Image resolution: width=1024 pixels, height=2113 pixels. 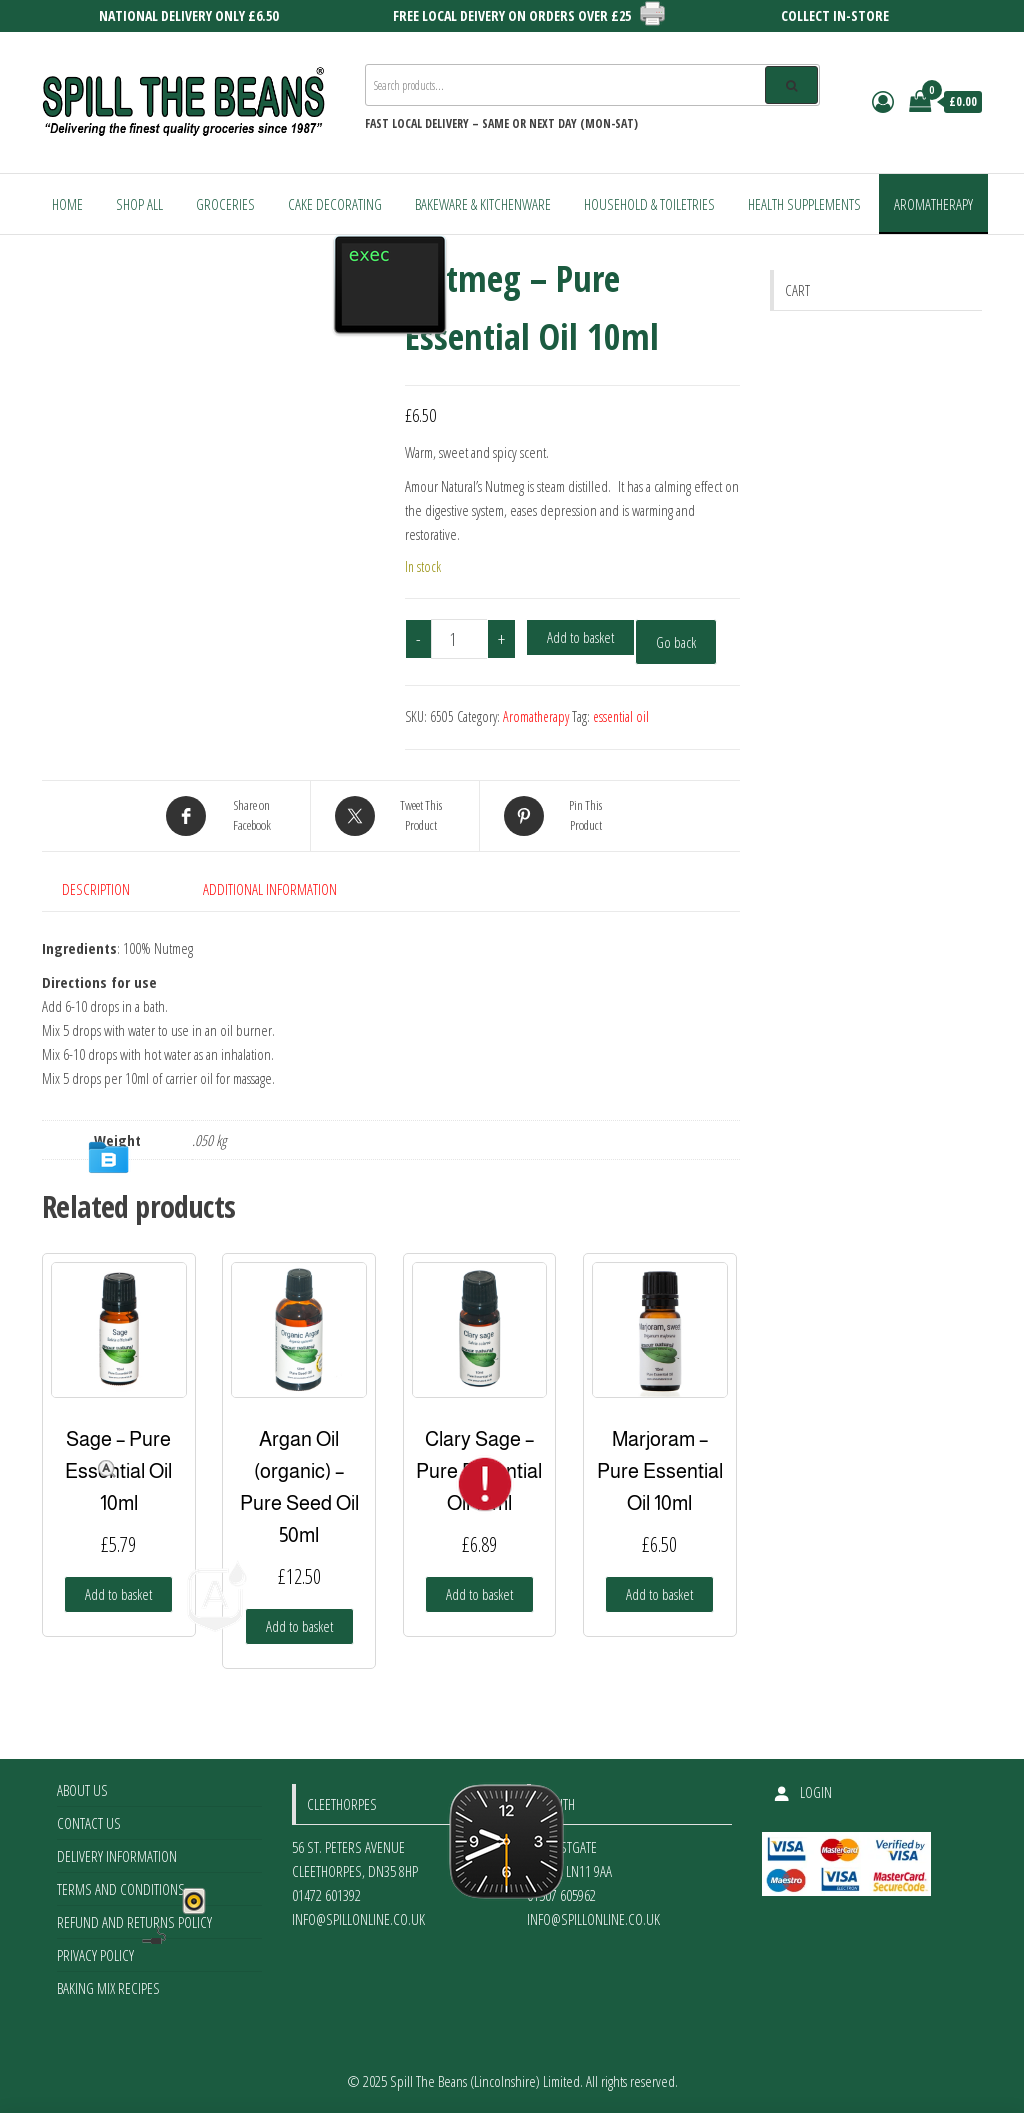 I want to click on open rhythmbox music player, so click(x=194, y=1901).